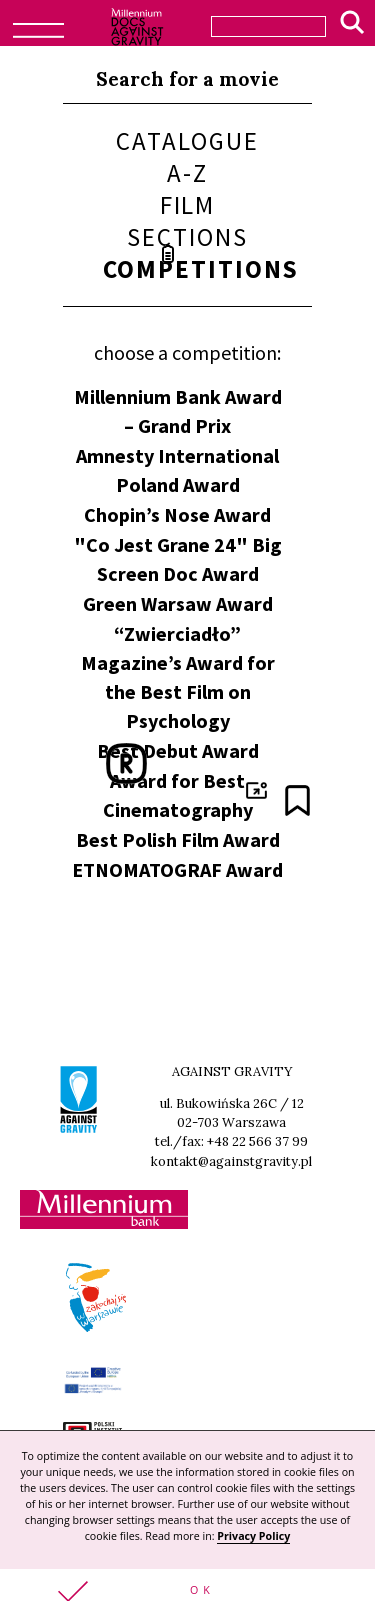 This screenshot has height=1615, width=375. I want to click on save this item for later, so click(297, 800).